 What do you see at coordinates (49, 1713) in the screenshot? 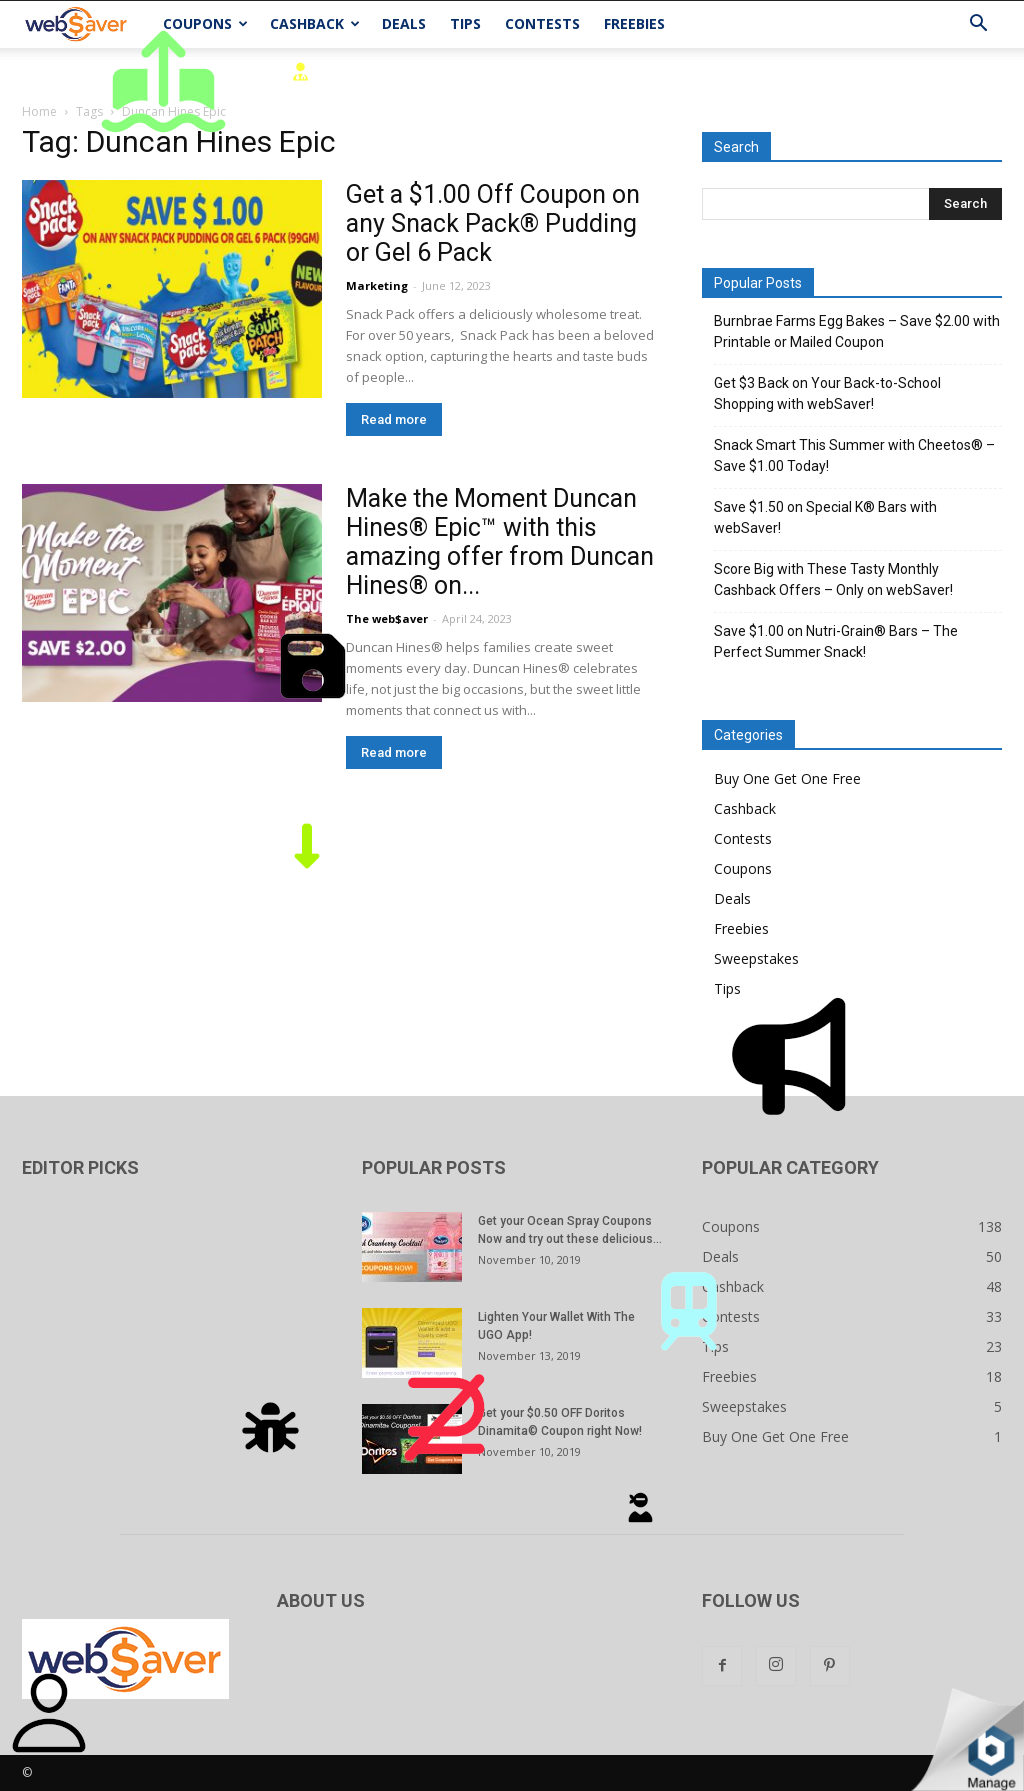
I see `view your profile` at bounding box center [49, 1713].